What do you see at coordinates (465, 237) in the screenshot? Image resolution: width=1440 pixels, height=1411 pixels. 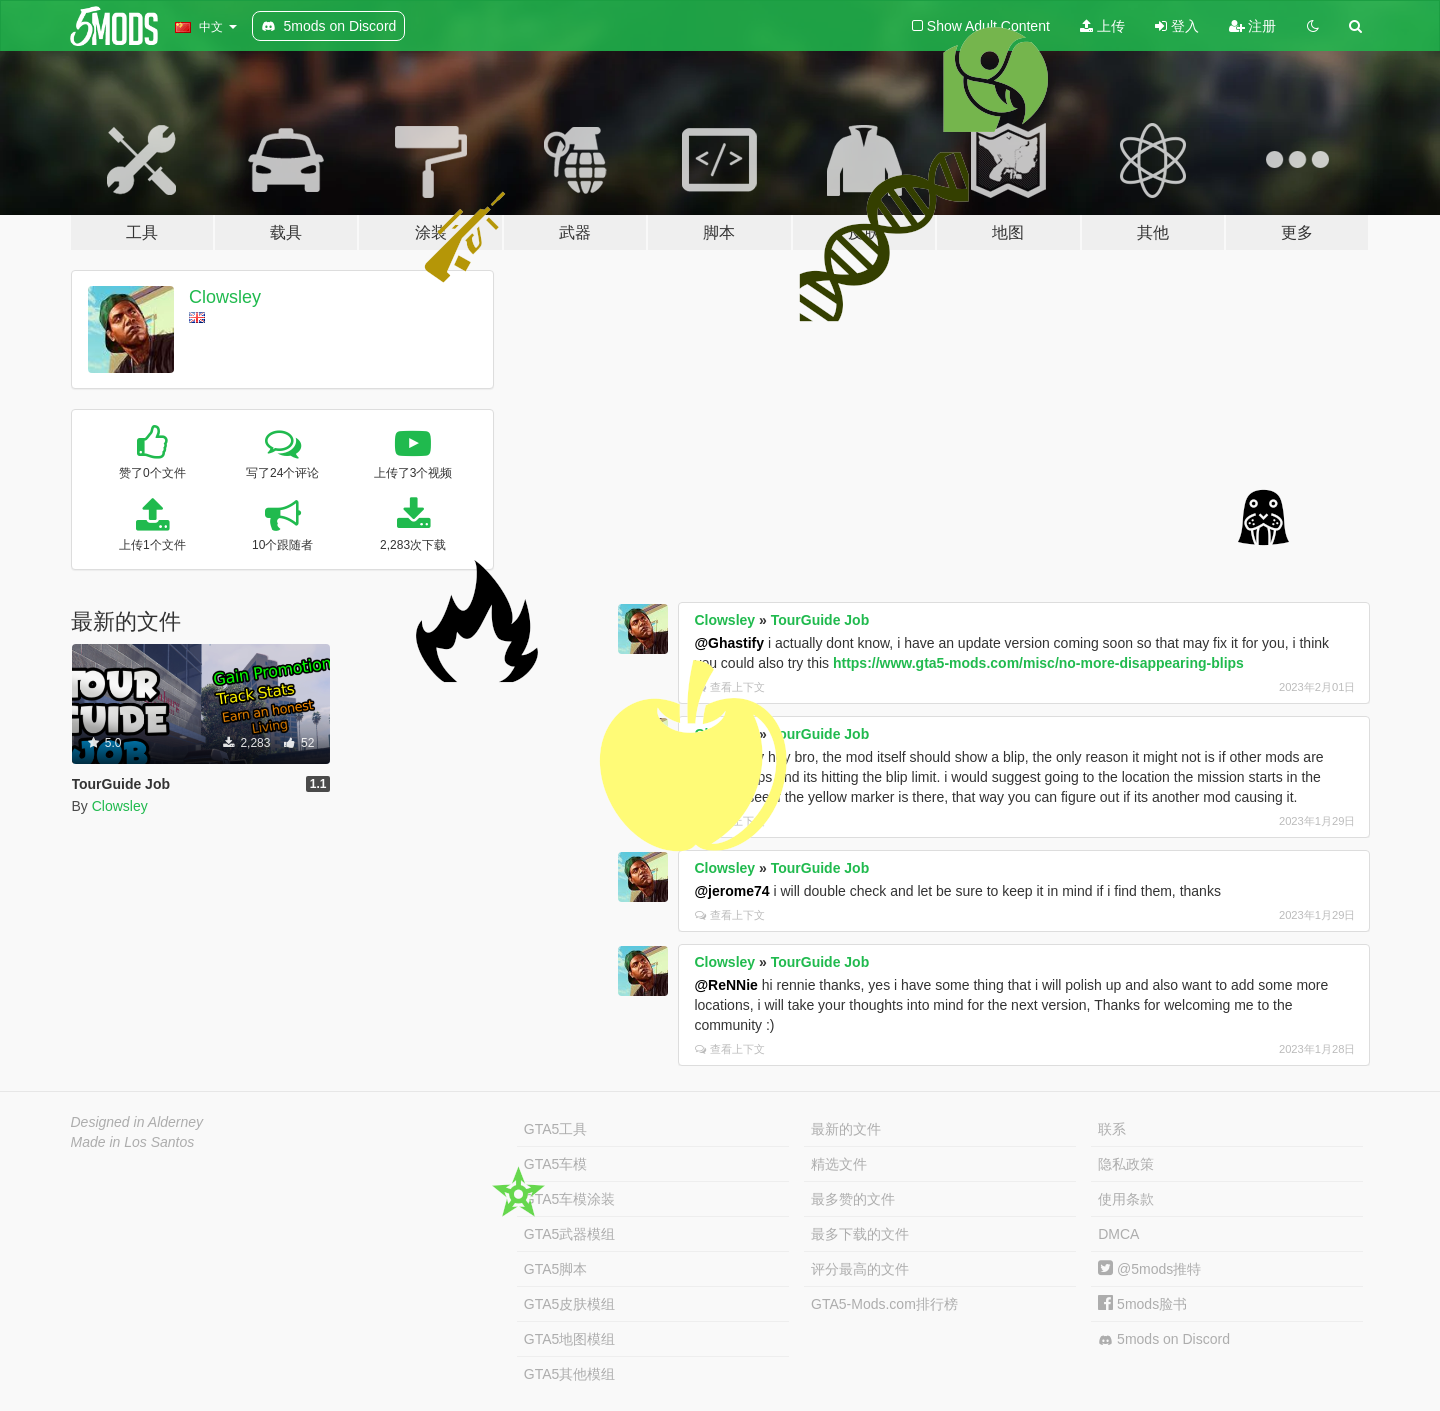 I see `select assault rifle weapon` at bounding box center [465, 237].